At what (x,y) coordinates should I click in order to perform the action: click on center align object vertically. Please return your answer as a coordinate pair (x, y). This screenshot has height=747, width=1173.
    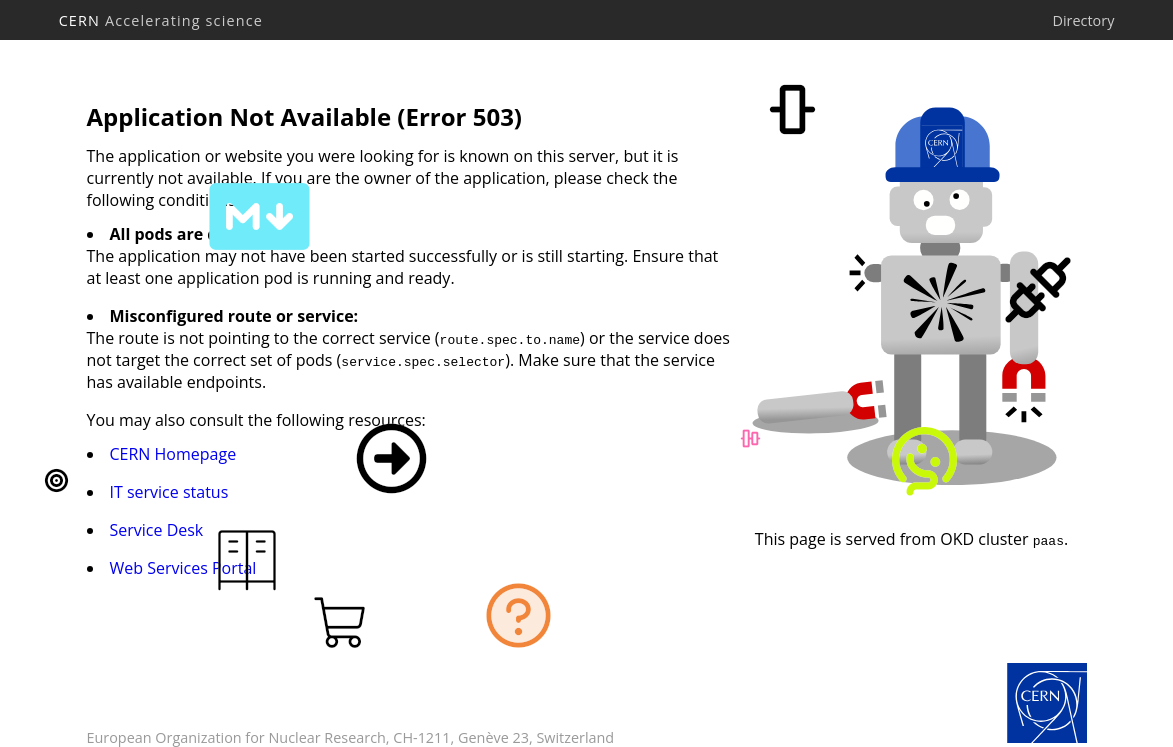
    Looking at the image, I should click on (792, 109).